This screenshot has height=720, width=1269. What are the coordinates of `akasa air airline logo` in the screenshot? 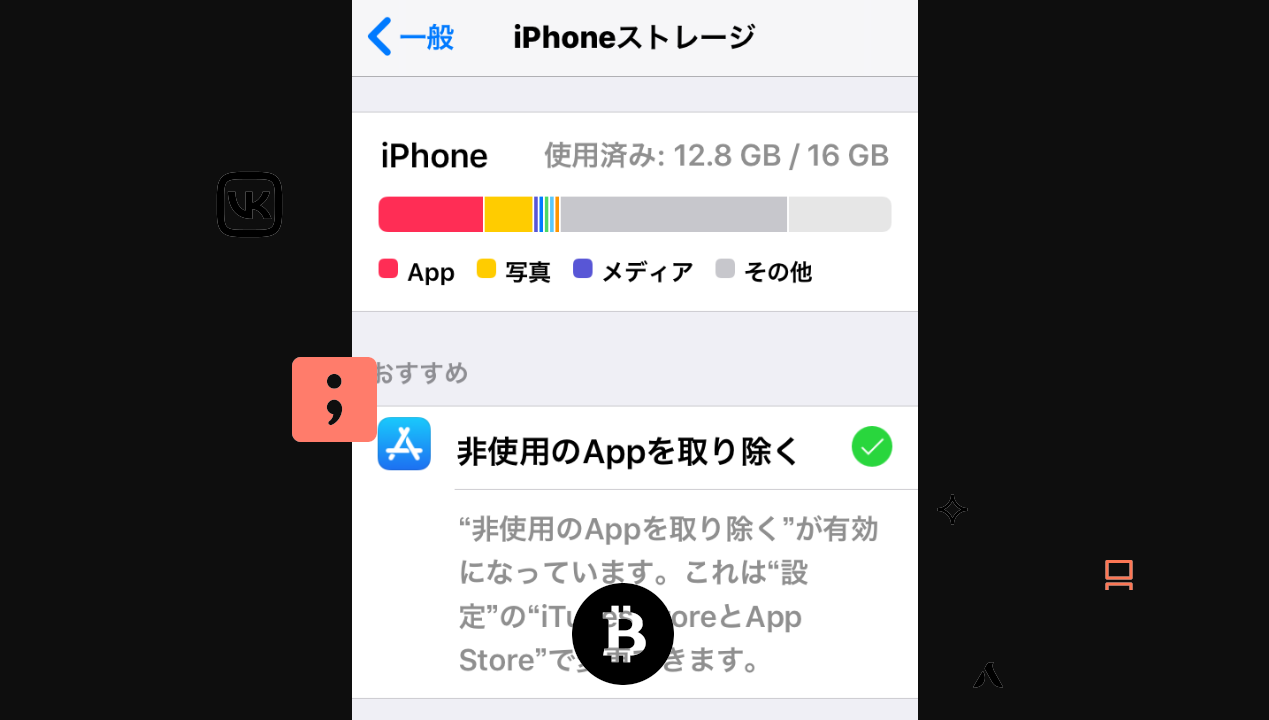 It's located at (988, 675).